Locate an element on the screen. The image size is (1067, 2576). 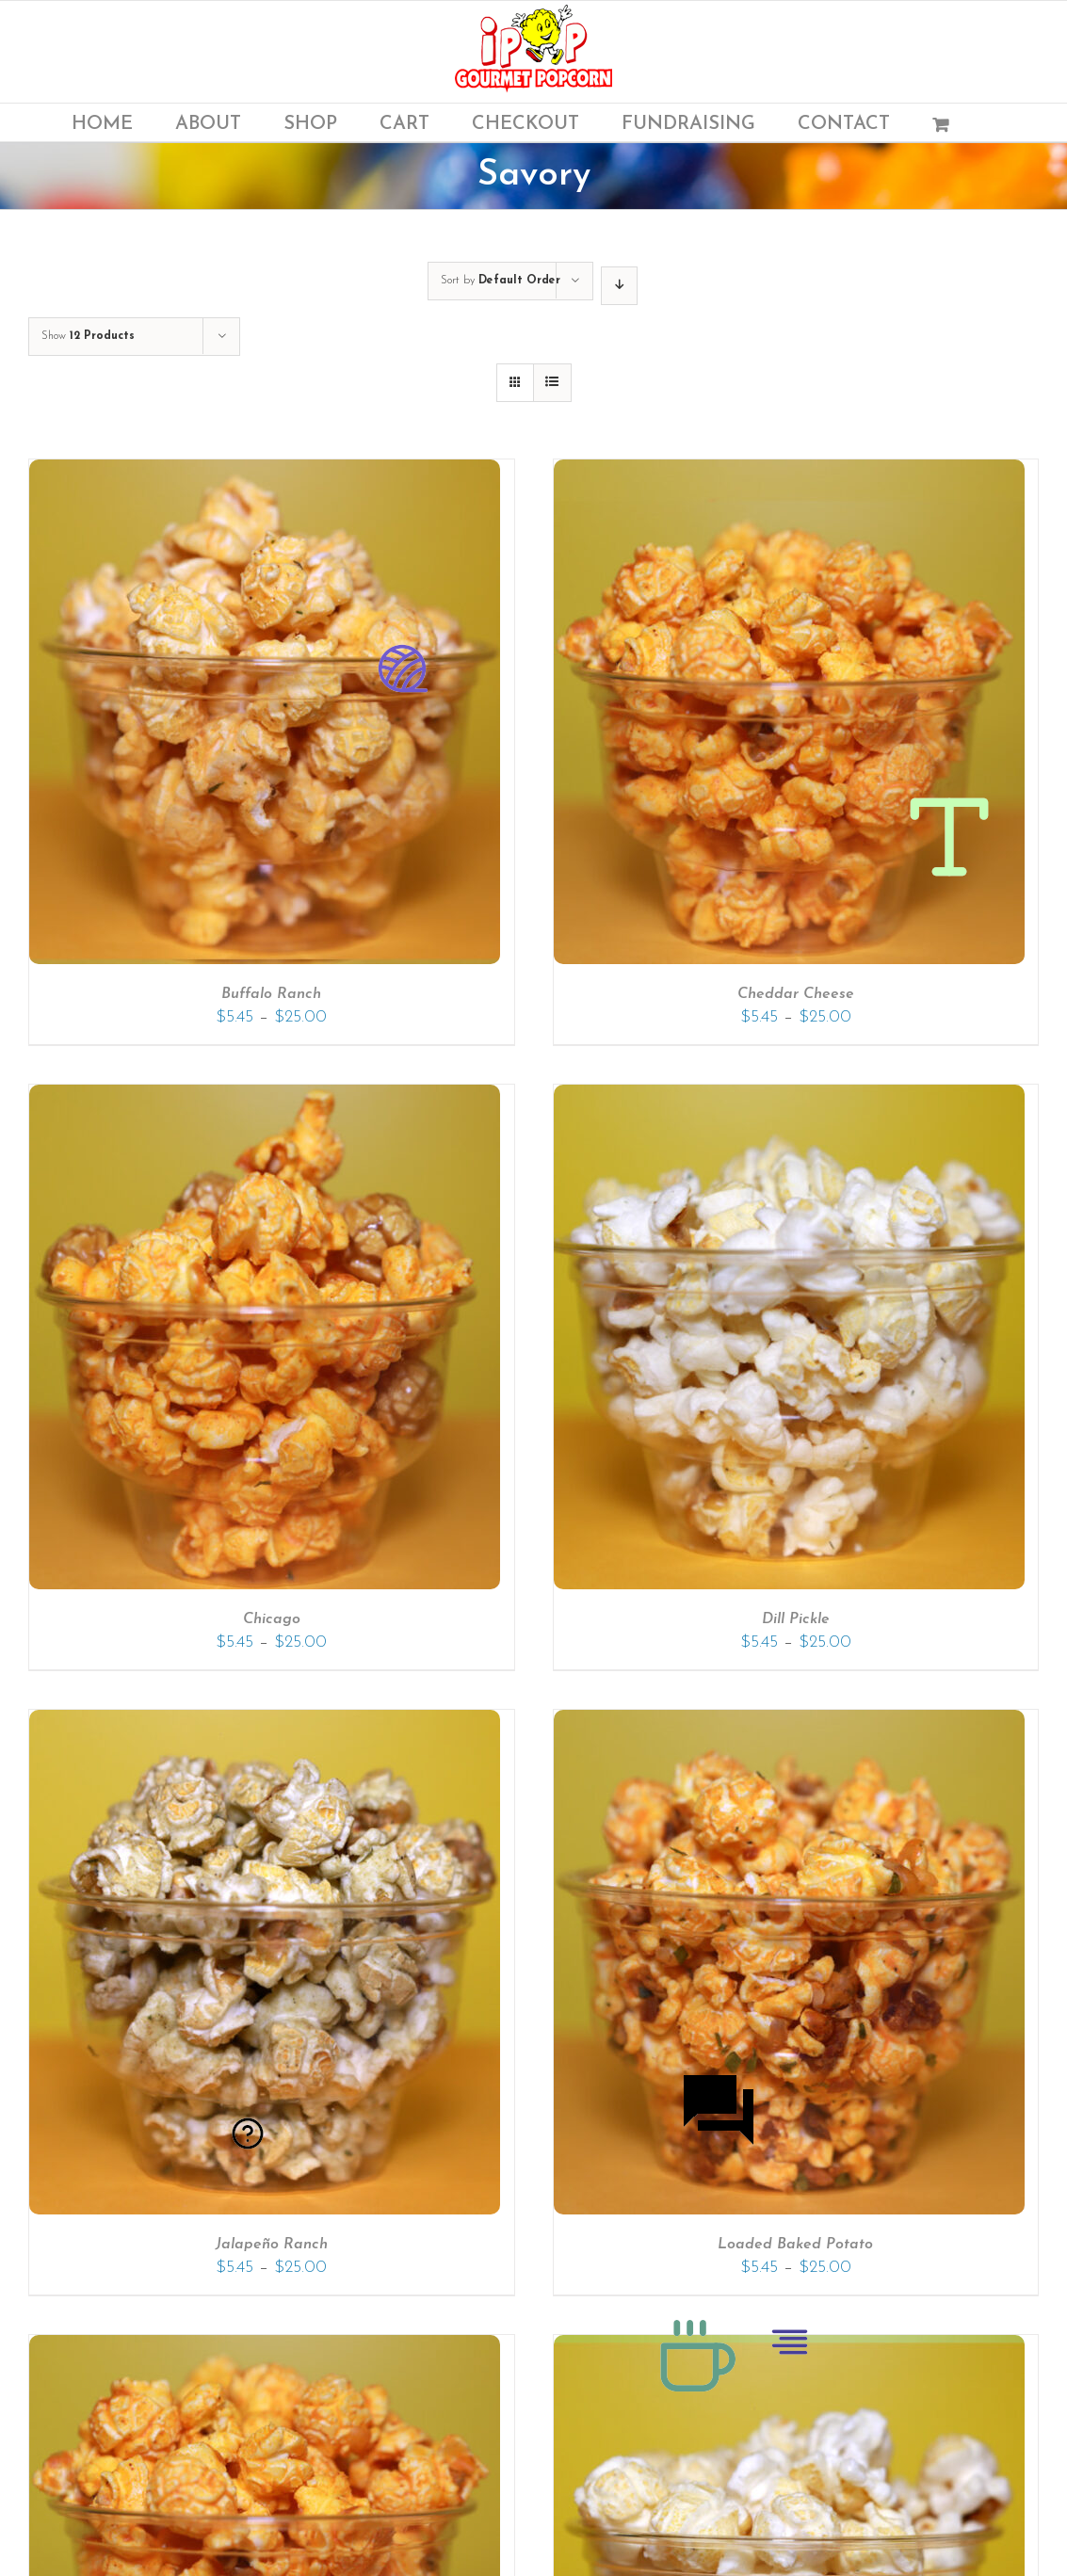
access knitting or crafting projects is located at coordinates (402, 668).